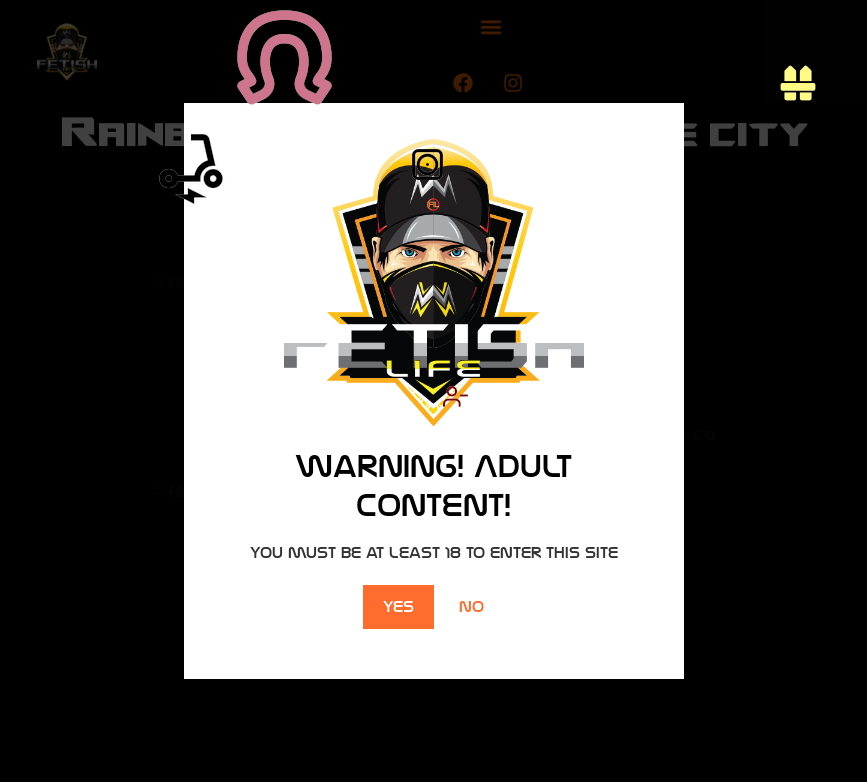 The width and height of the screenshot is (867, 782). What do you see at coordinates (191, 169) in the screenshot?
I see `select electric scooter as transportation mode` at bounding box center [191, 169].